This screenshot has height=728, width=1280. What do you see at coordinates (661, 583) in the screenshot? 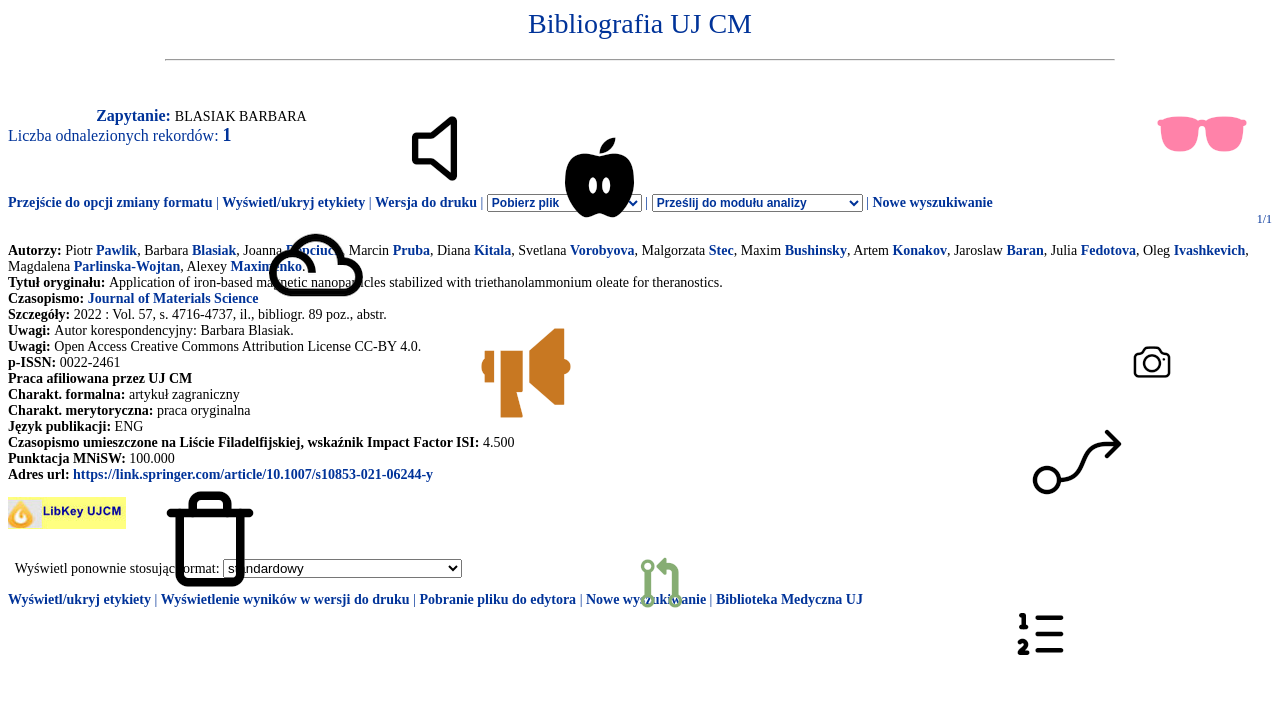
I see `create a new pull request` at bounding box center [661, 583].